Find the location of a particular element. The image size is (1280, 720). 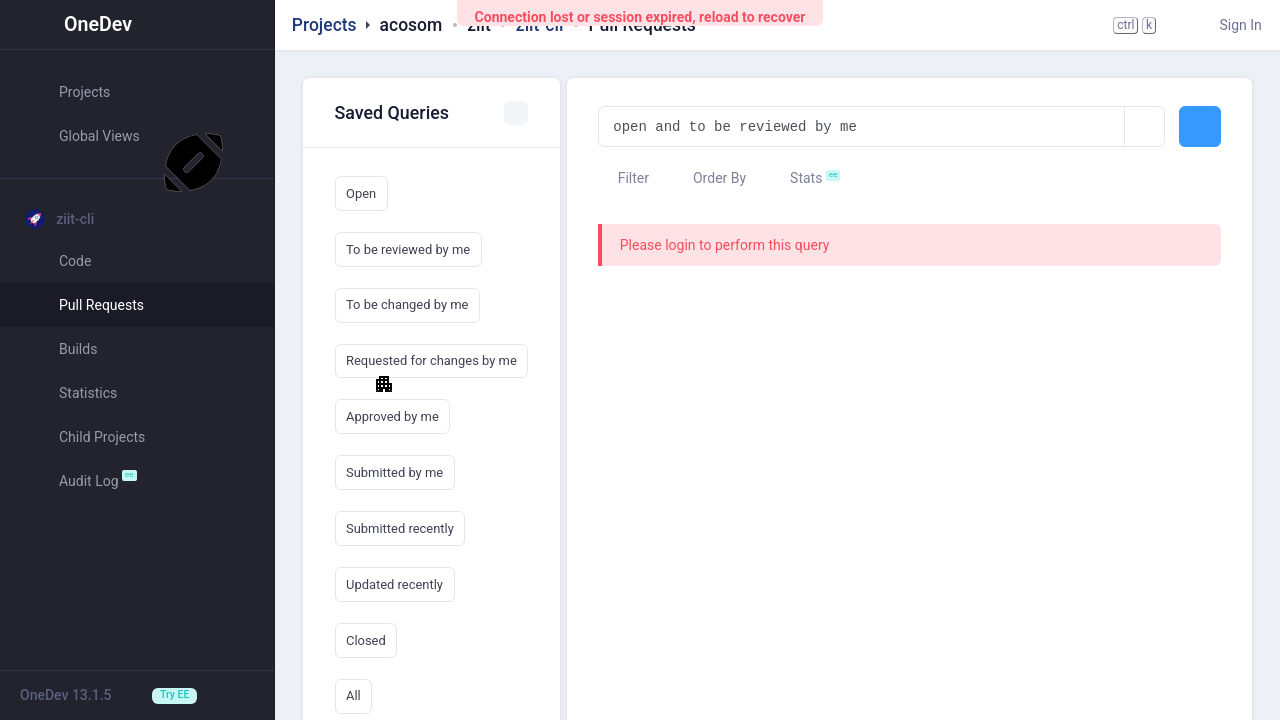

view apartment or building listings is located at coordinates (384, 384).